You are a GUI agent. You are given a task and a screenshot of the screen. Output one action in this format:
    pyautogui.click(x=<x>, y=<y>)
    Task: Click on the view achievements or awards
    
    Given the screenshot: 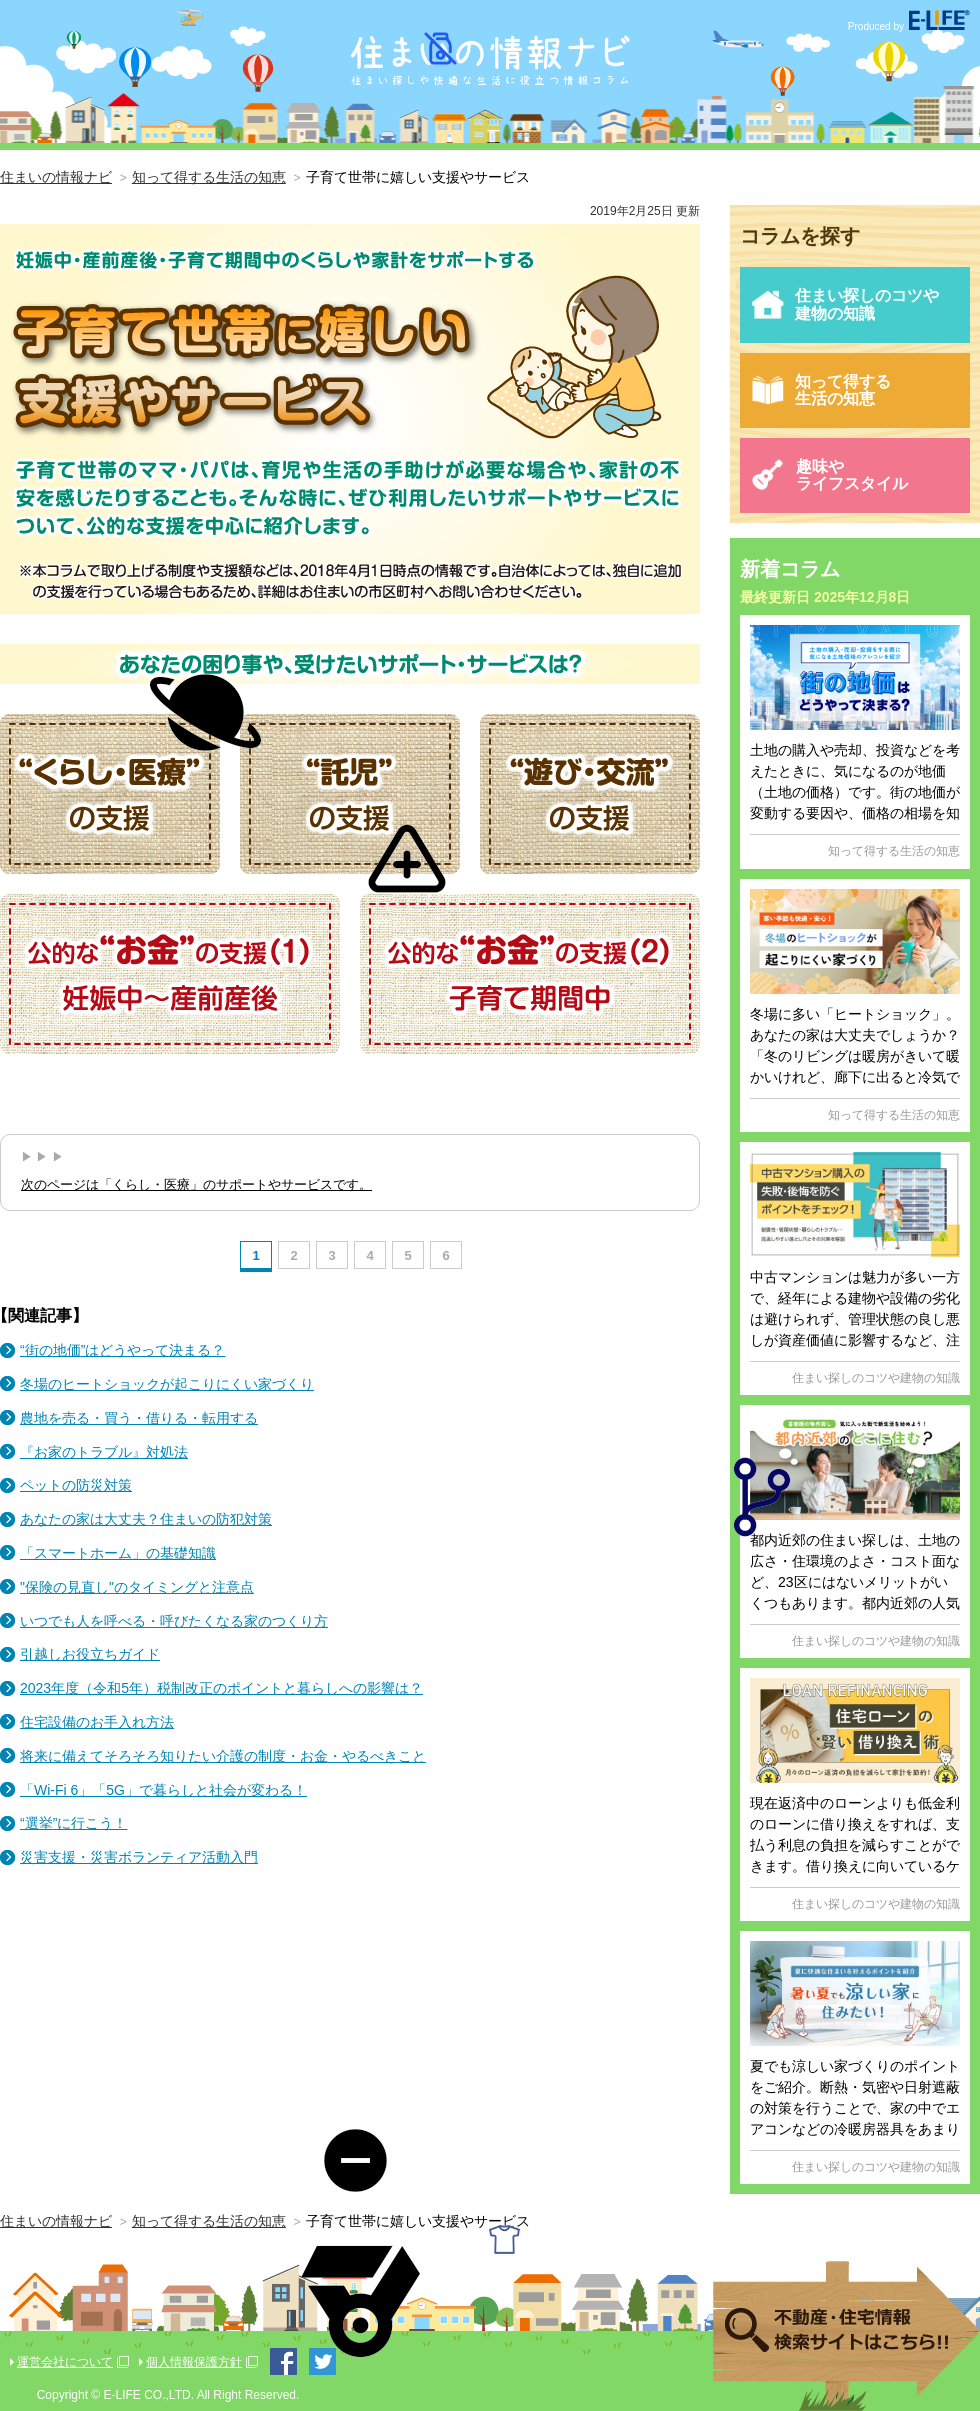 What is the action you would take?
    pyautogui.click(x=360, y=2301)
    